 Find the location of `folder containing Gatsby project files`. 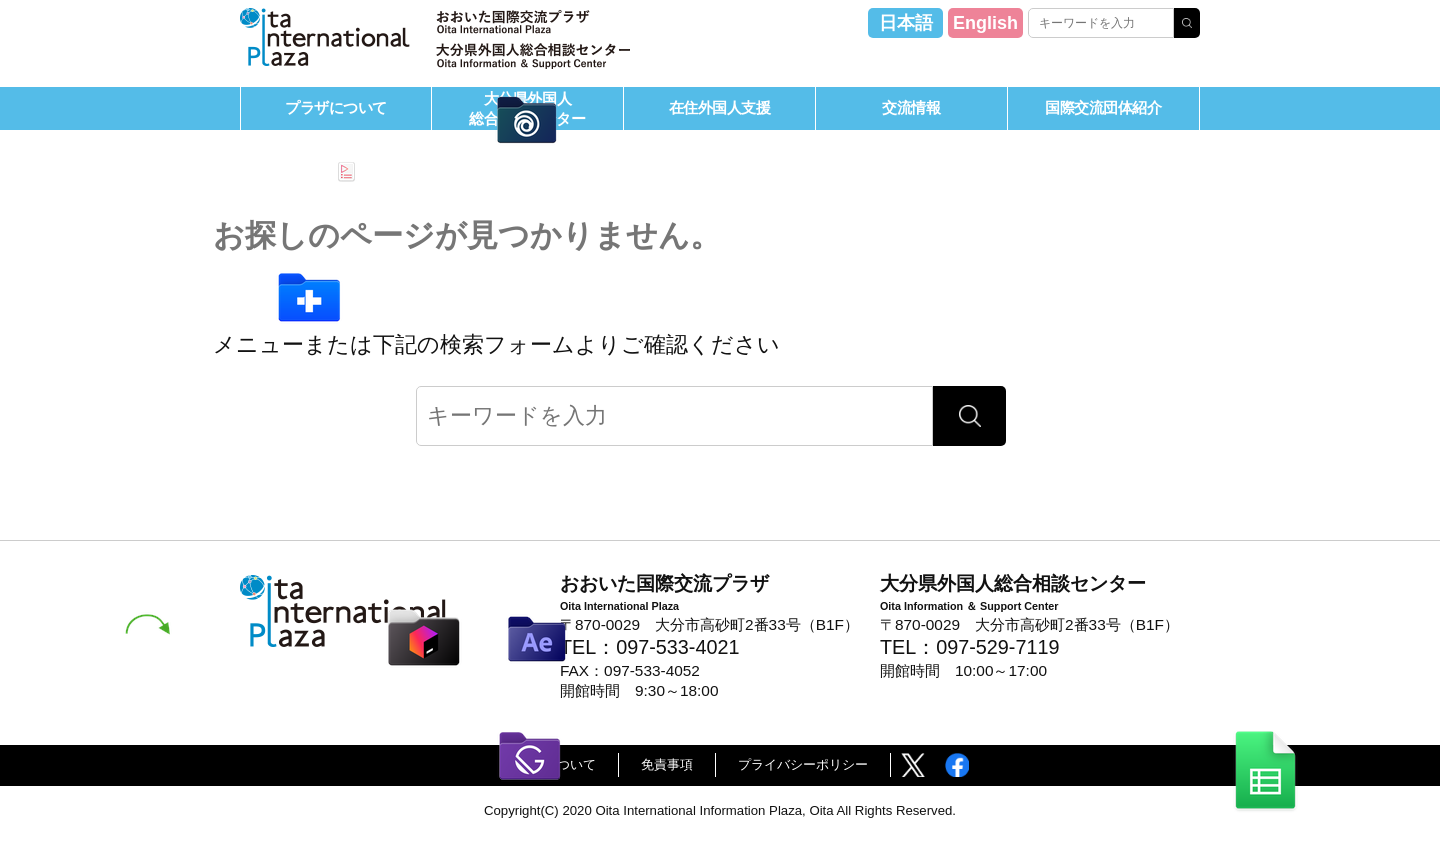

folder containing Gatsby project files is located at coordinates (529, 757).